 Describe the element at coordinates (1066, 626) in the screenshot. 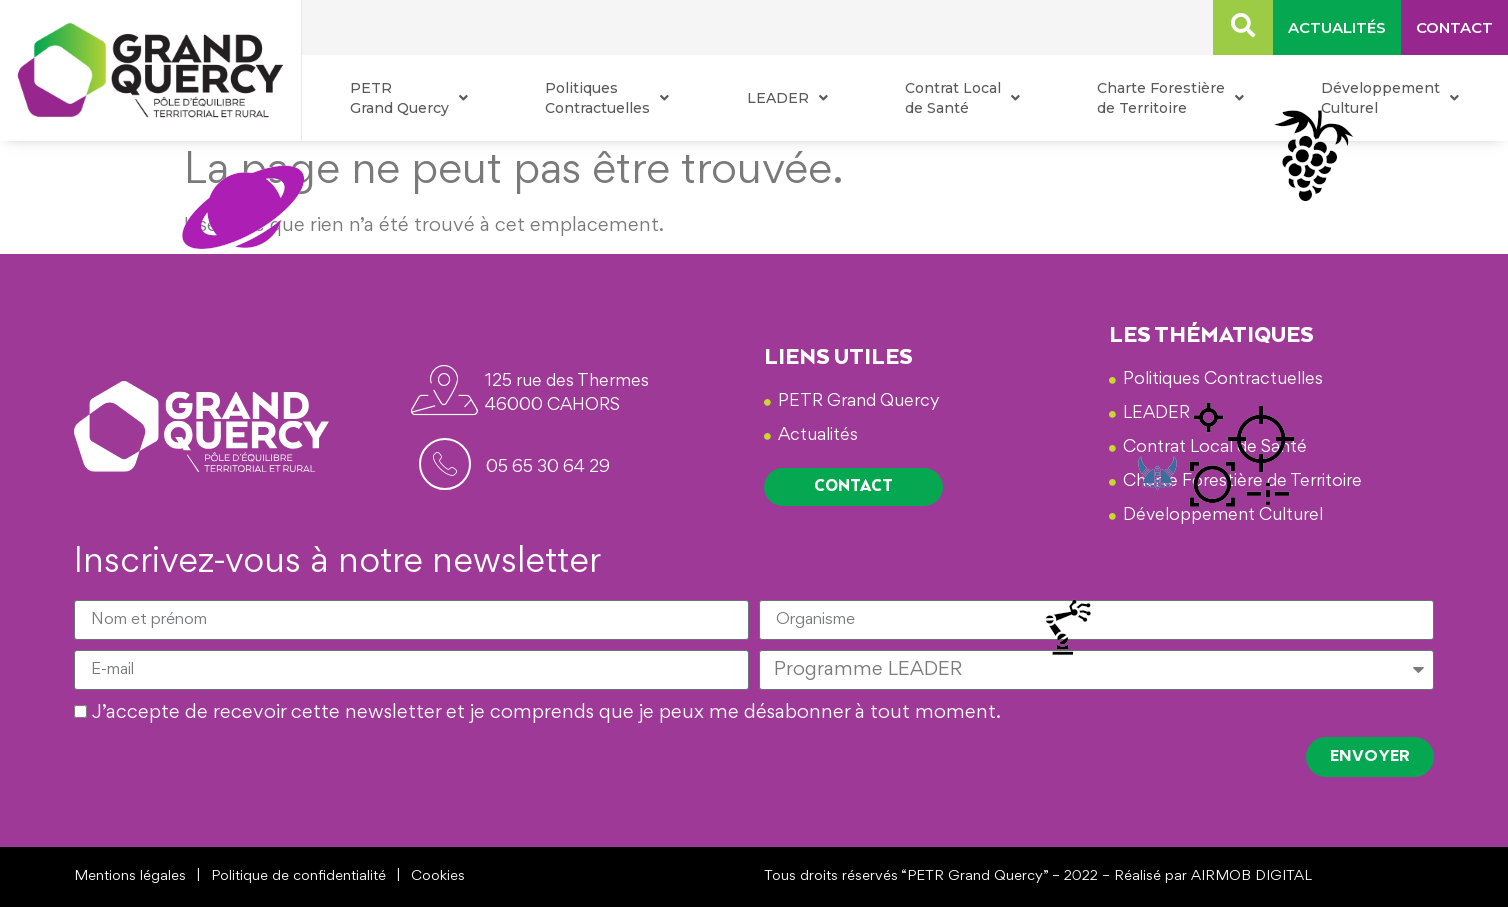

I see `access robotic or automation controls` at that location.